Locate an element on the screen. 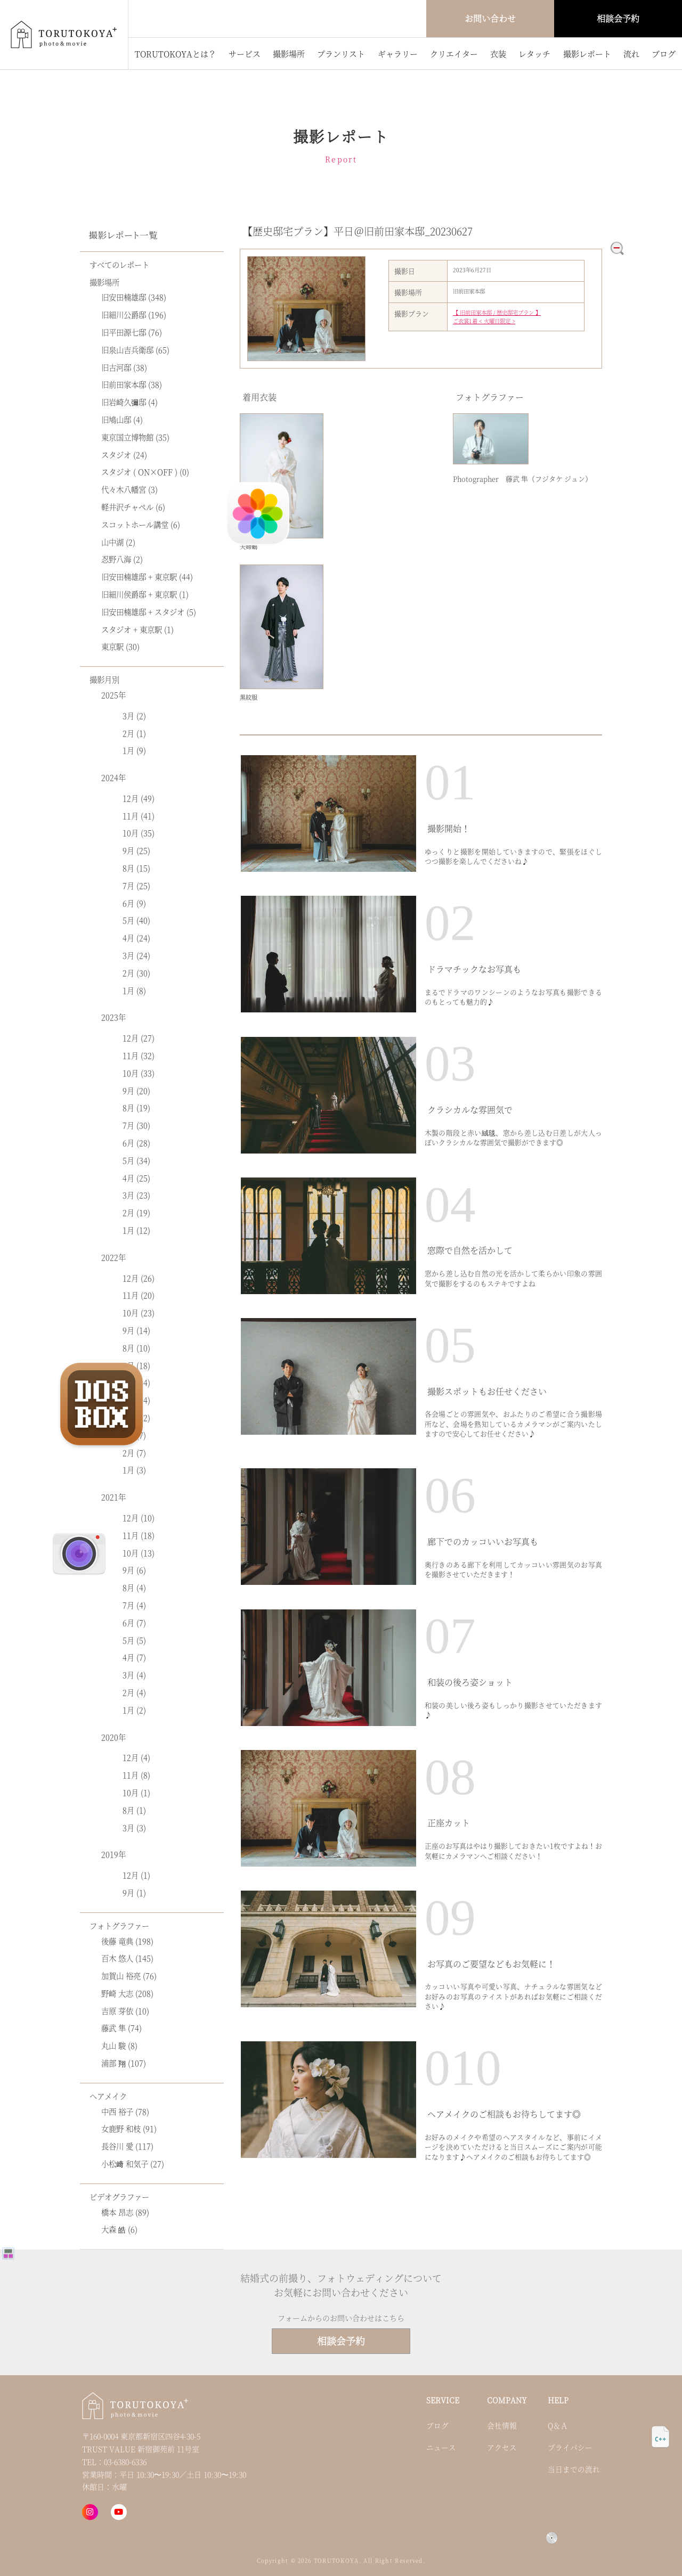  open shotwell photo manager is located at coordinates (257, 513).